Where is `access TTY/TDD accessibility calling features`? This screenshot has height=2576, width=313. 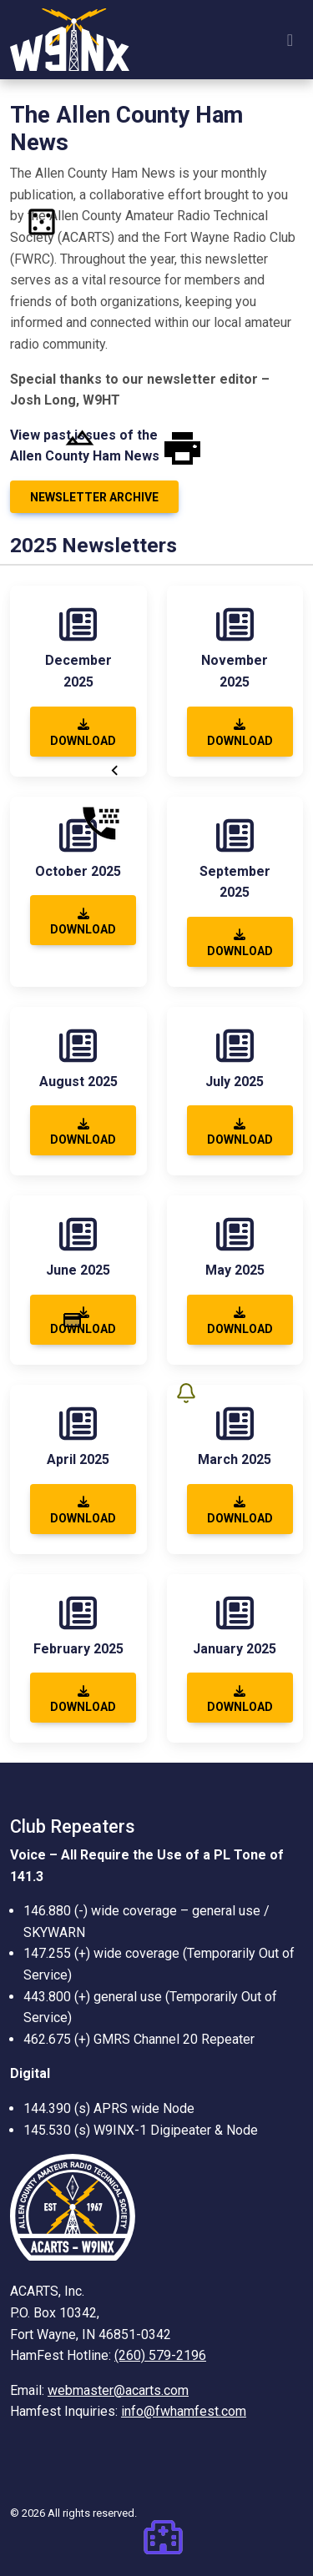
access TTY/TDD accessibility calling features is located at coordinates (101, 823).